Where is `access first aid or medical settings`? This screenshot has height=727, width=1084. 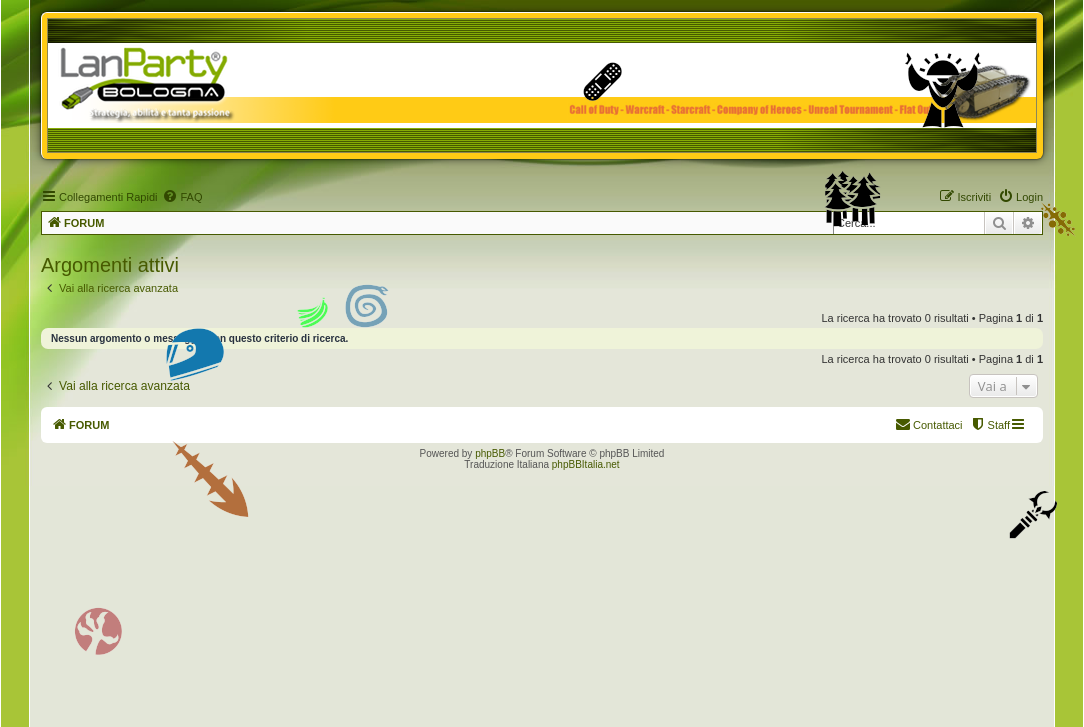 access first aid or medical settings is located at coordinates (602, 81).